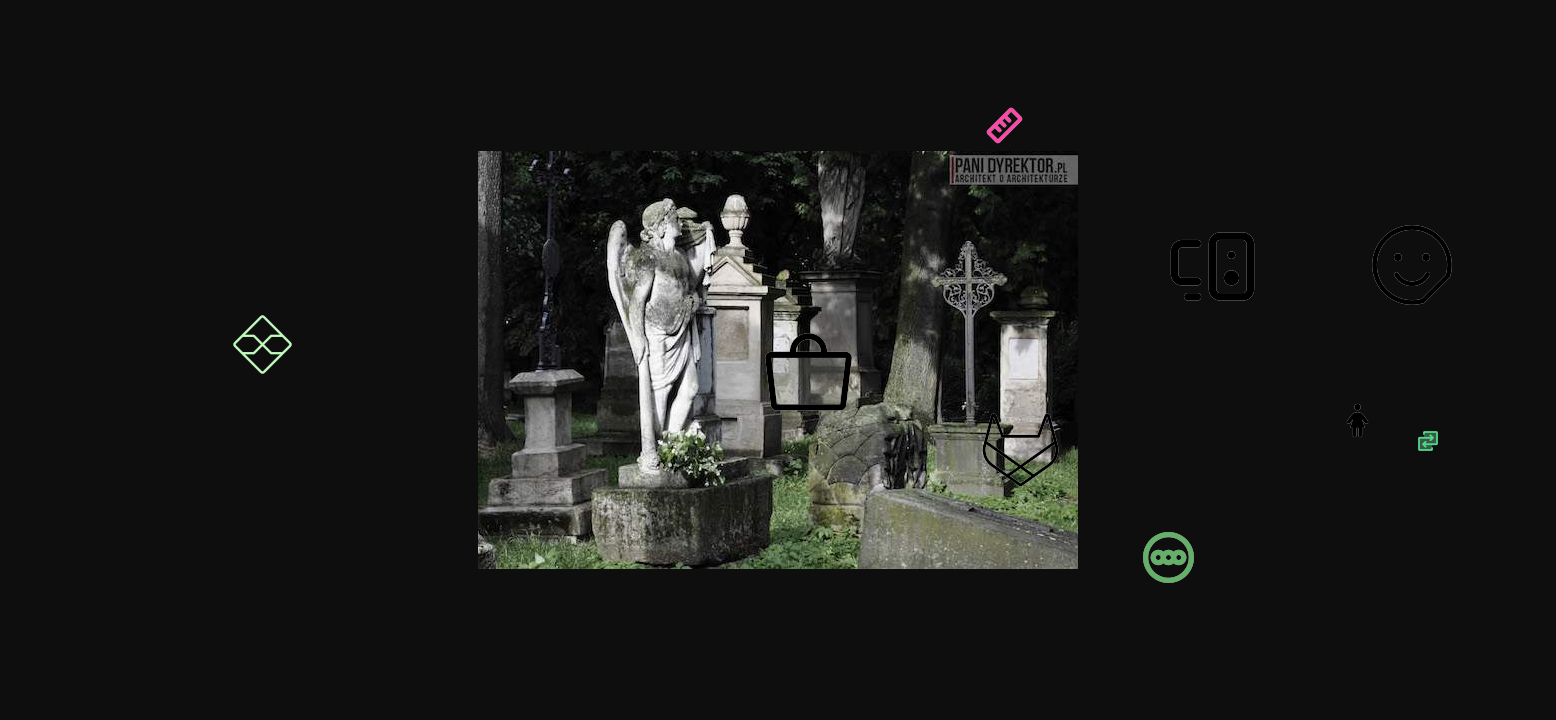  I want to click on swap or exchange items, so click(1428, 441).